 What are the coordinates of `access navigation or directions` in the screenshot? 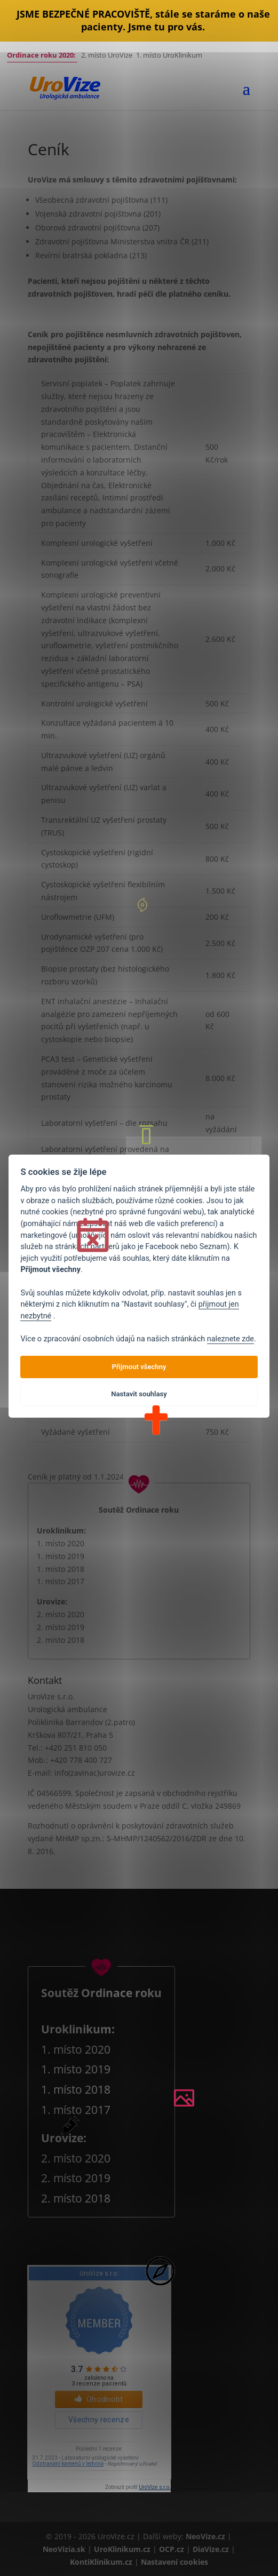 It's located at (160, 2271).